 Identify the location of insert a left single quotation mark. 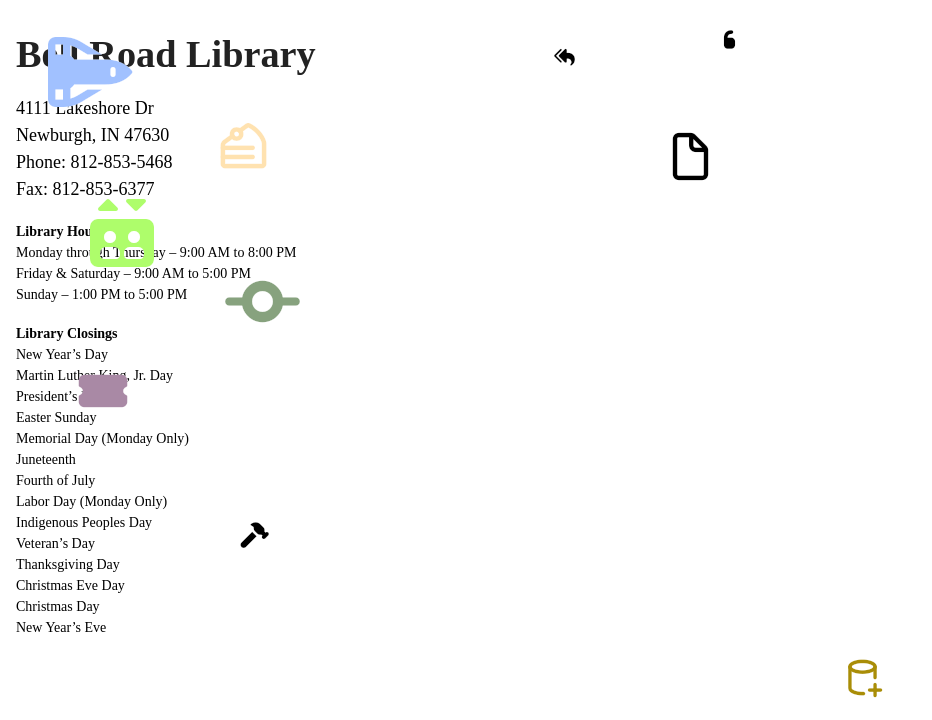
(729, 39).